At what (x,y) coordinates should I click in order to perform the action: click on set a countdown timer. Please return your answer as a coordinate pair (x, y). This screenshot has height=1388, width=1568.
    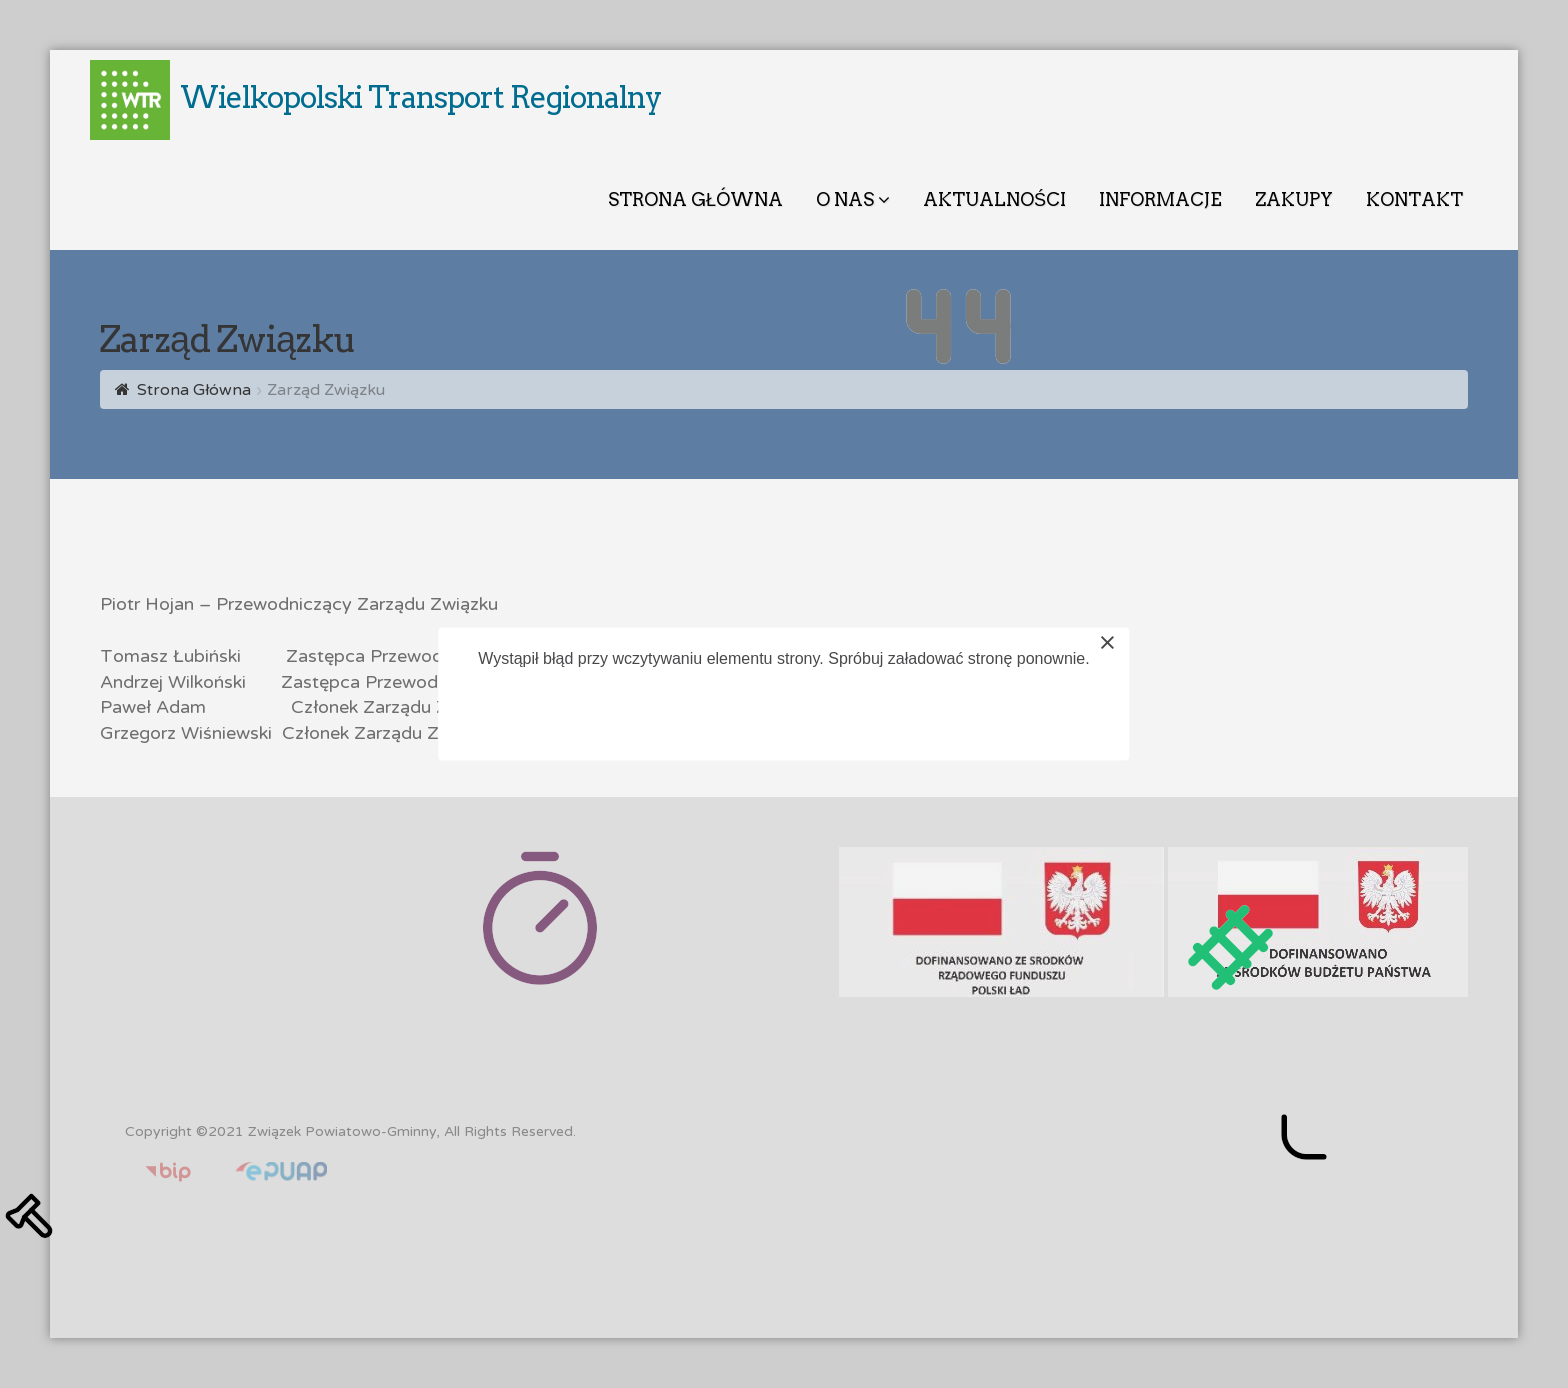
    Looking at the image, I should click on (540, 923).